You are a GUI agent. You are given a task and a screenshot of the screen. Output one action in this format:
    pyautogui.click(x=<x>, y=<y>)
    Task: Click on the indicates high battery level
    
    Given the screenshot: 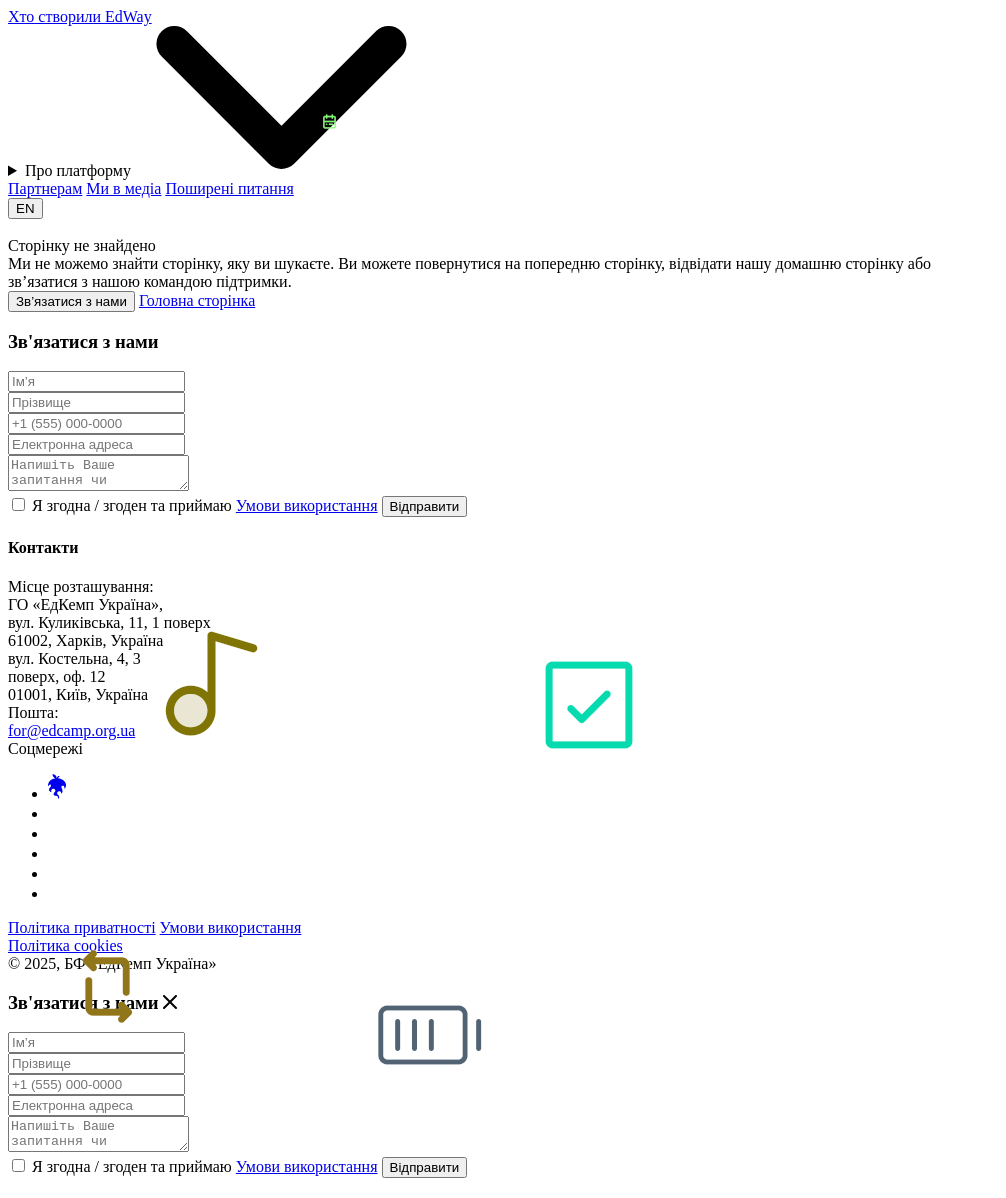 What is the action you would take?
    pyautogui.click(x=428, y=1035)
    